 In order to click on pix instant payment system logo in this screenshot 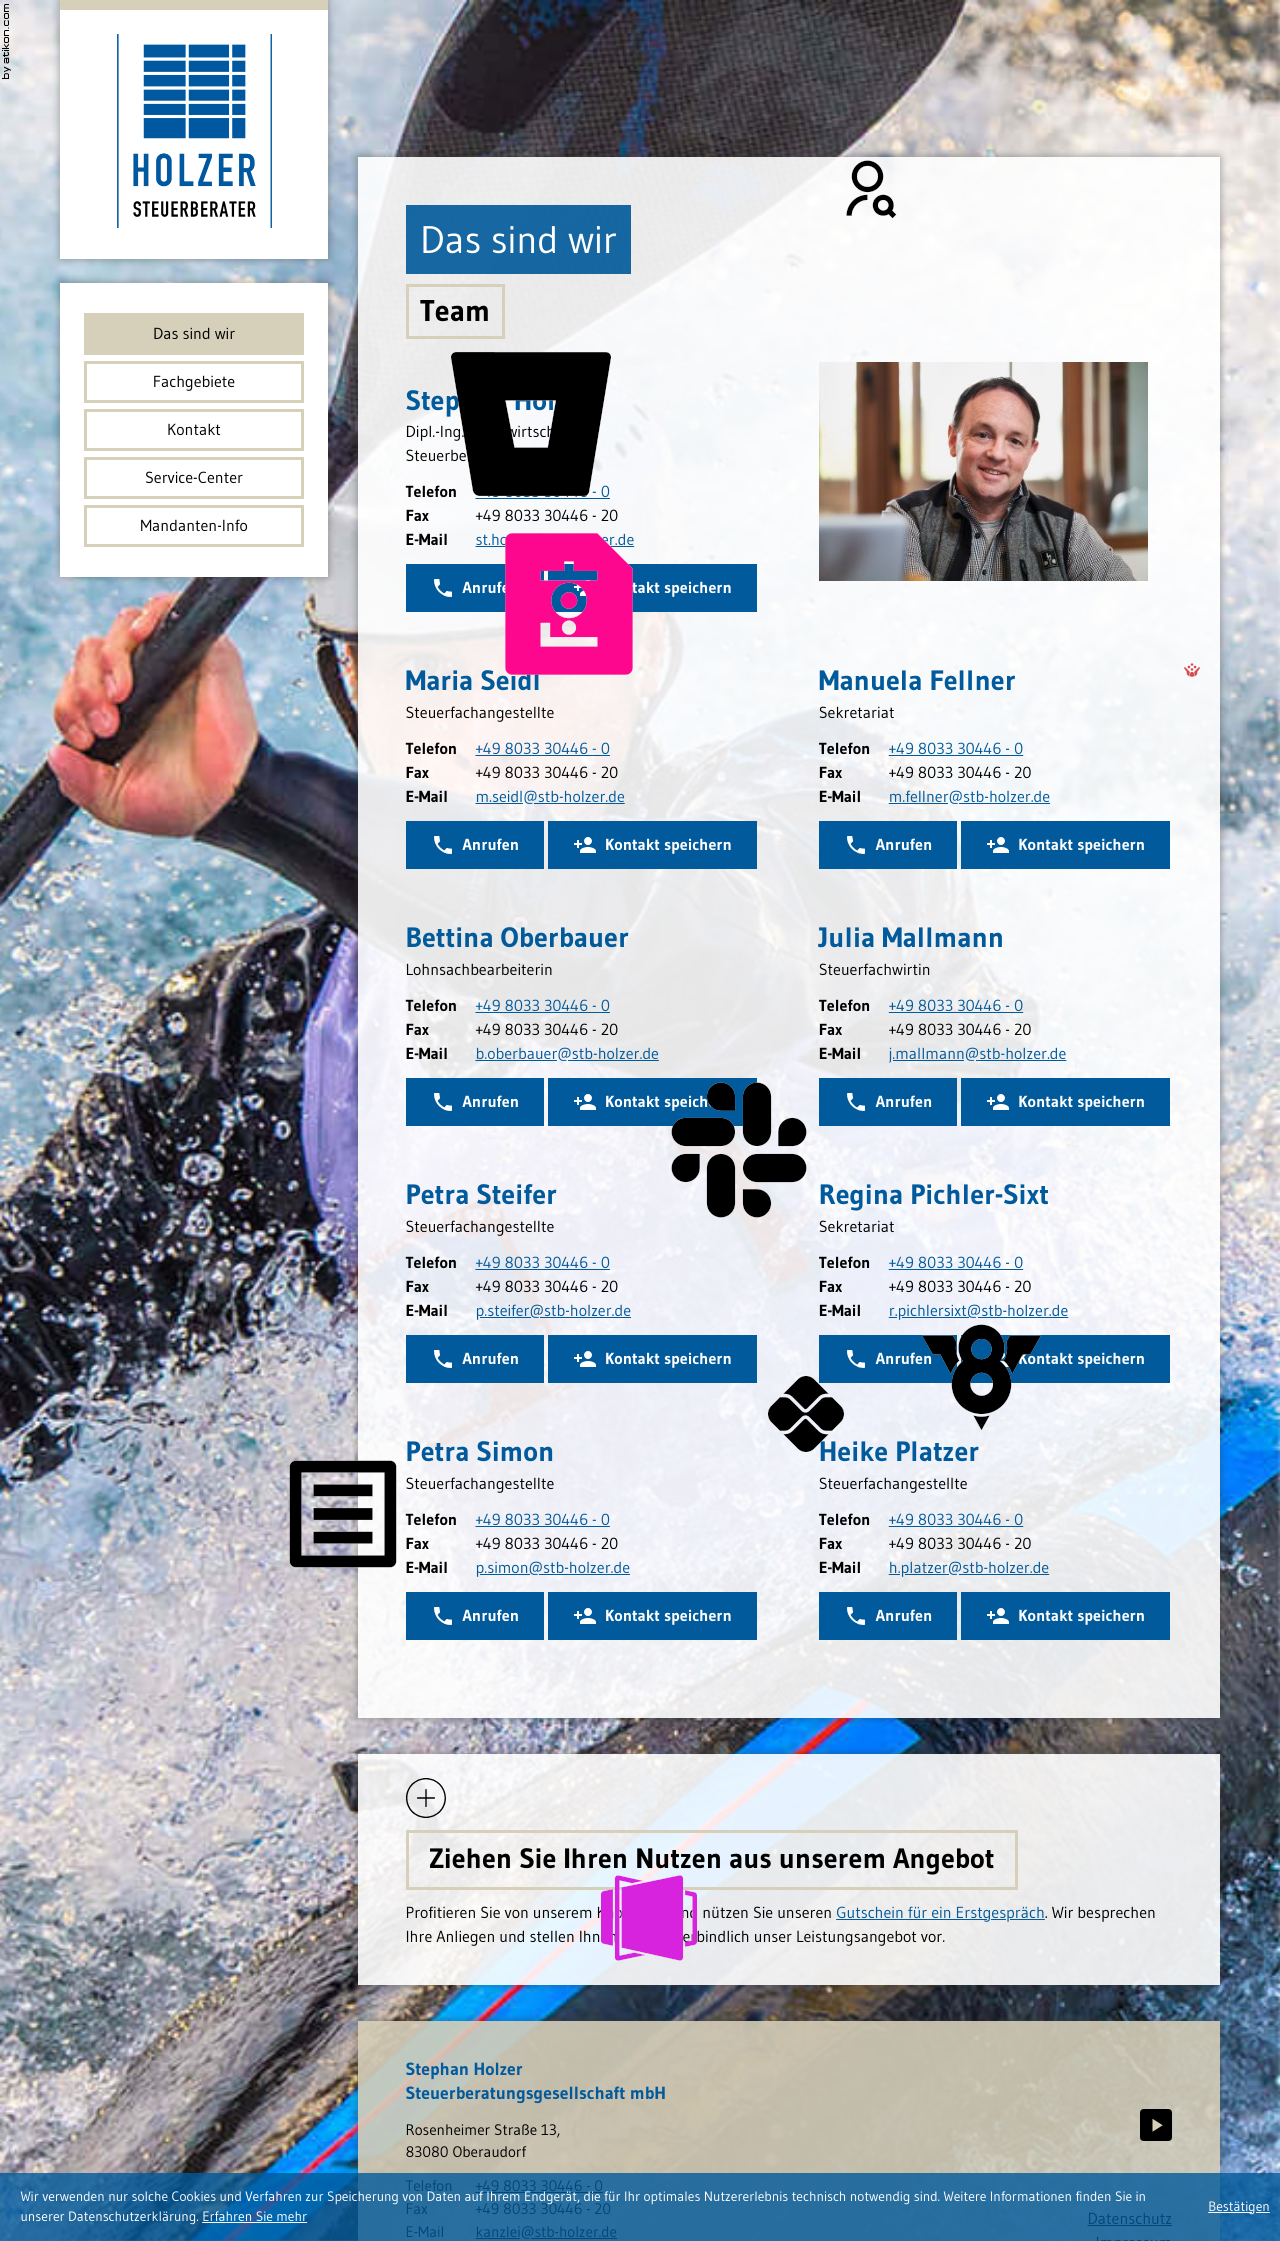, I will do `click(806, 1414)`.